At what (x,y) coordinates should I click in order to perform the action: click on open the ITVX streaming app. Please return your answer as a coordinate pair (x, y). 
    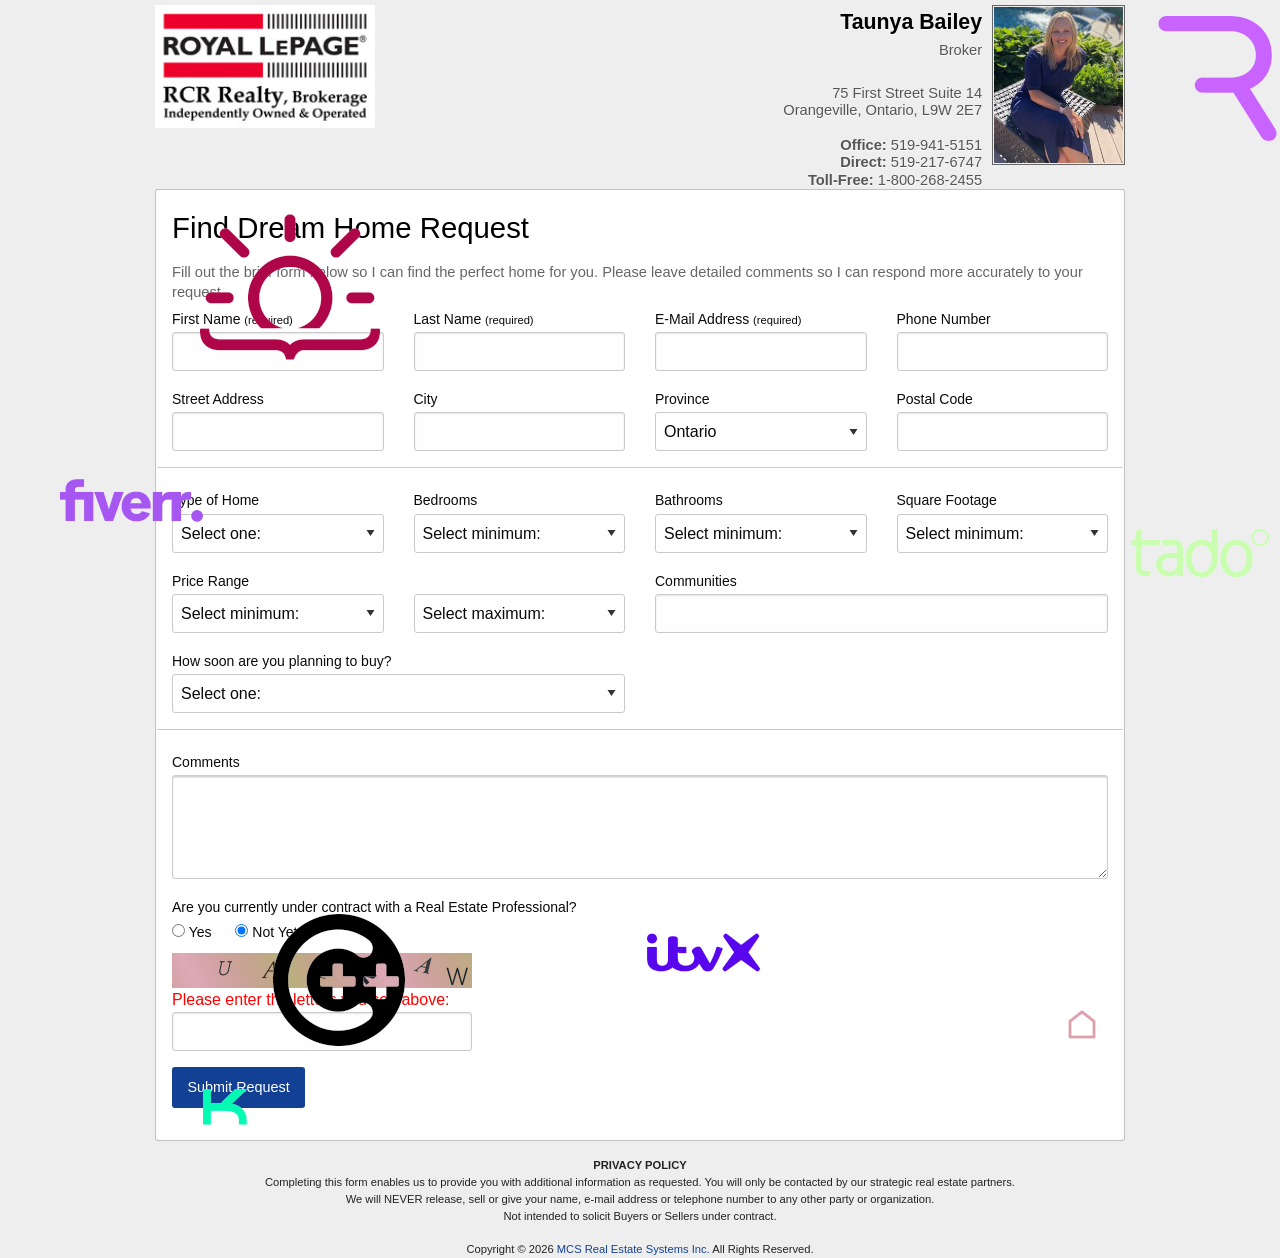
    Looking at the image, I should click on (703, 952).